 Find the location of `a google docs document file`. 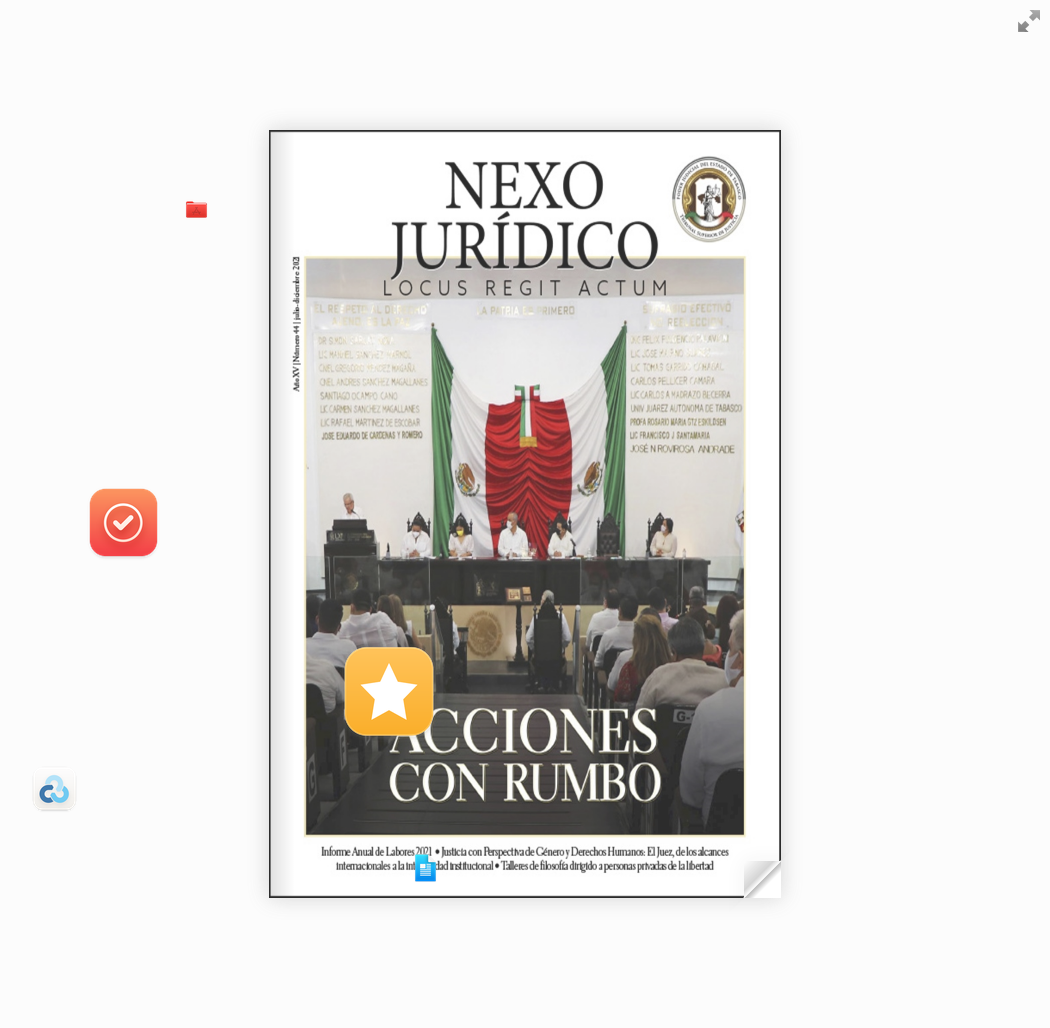

a google docs document file is located at coordinates (425, 868).